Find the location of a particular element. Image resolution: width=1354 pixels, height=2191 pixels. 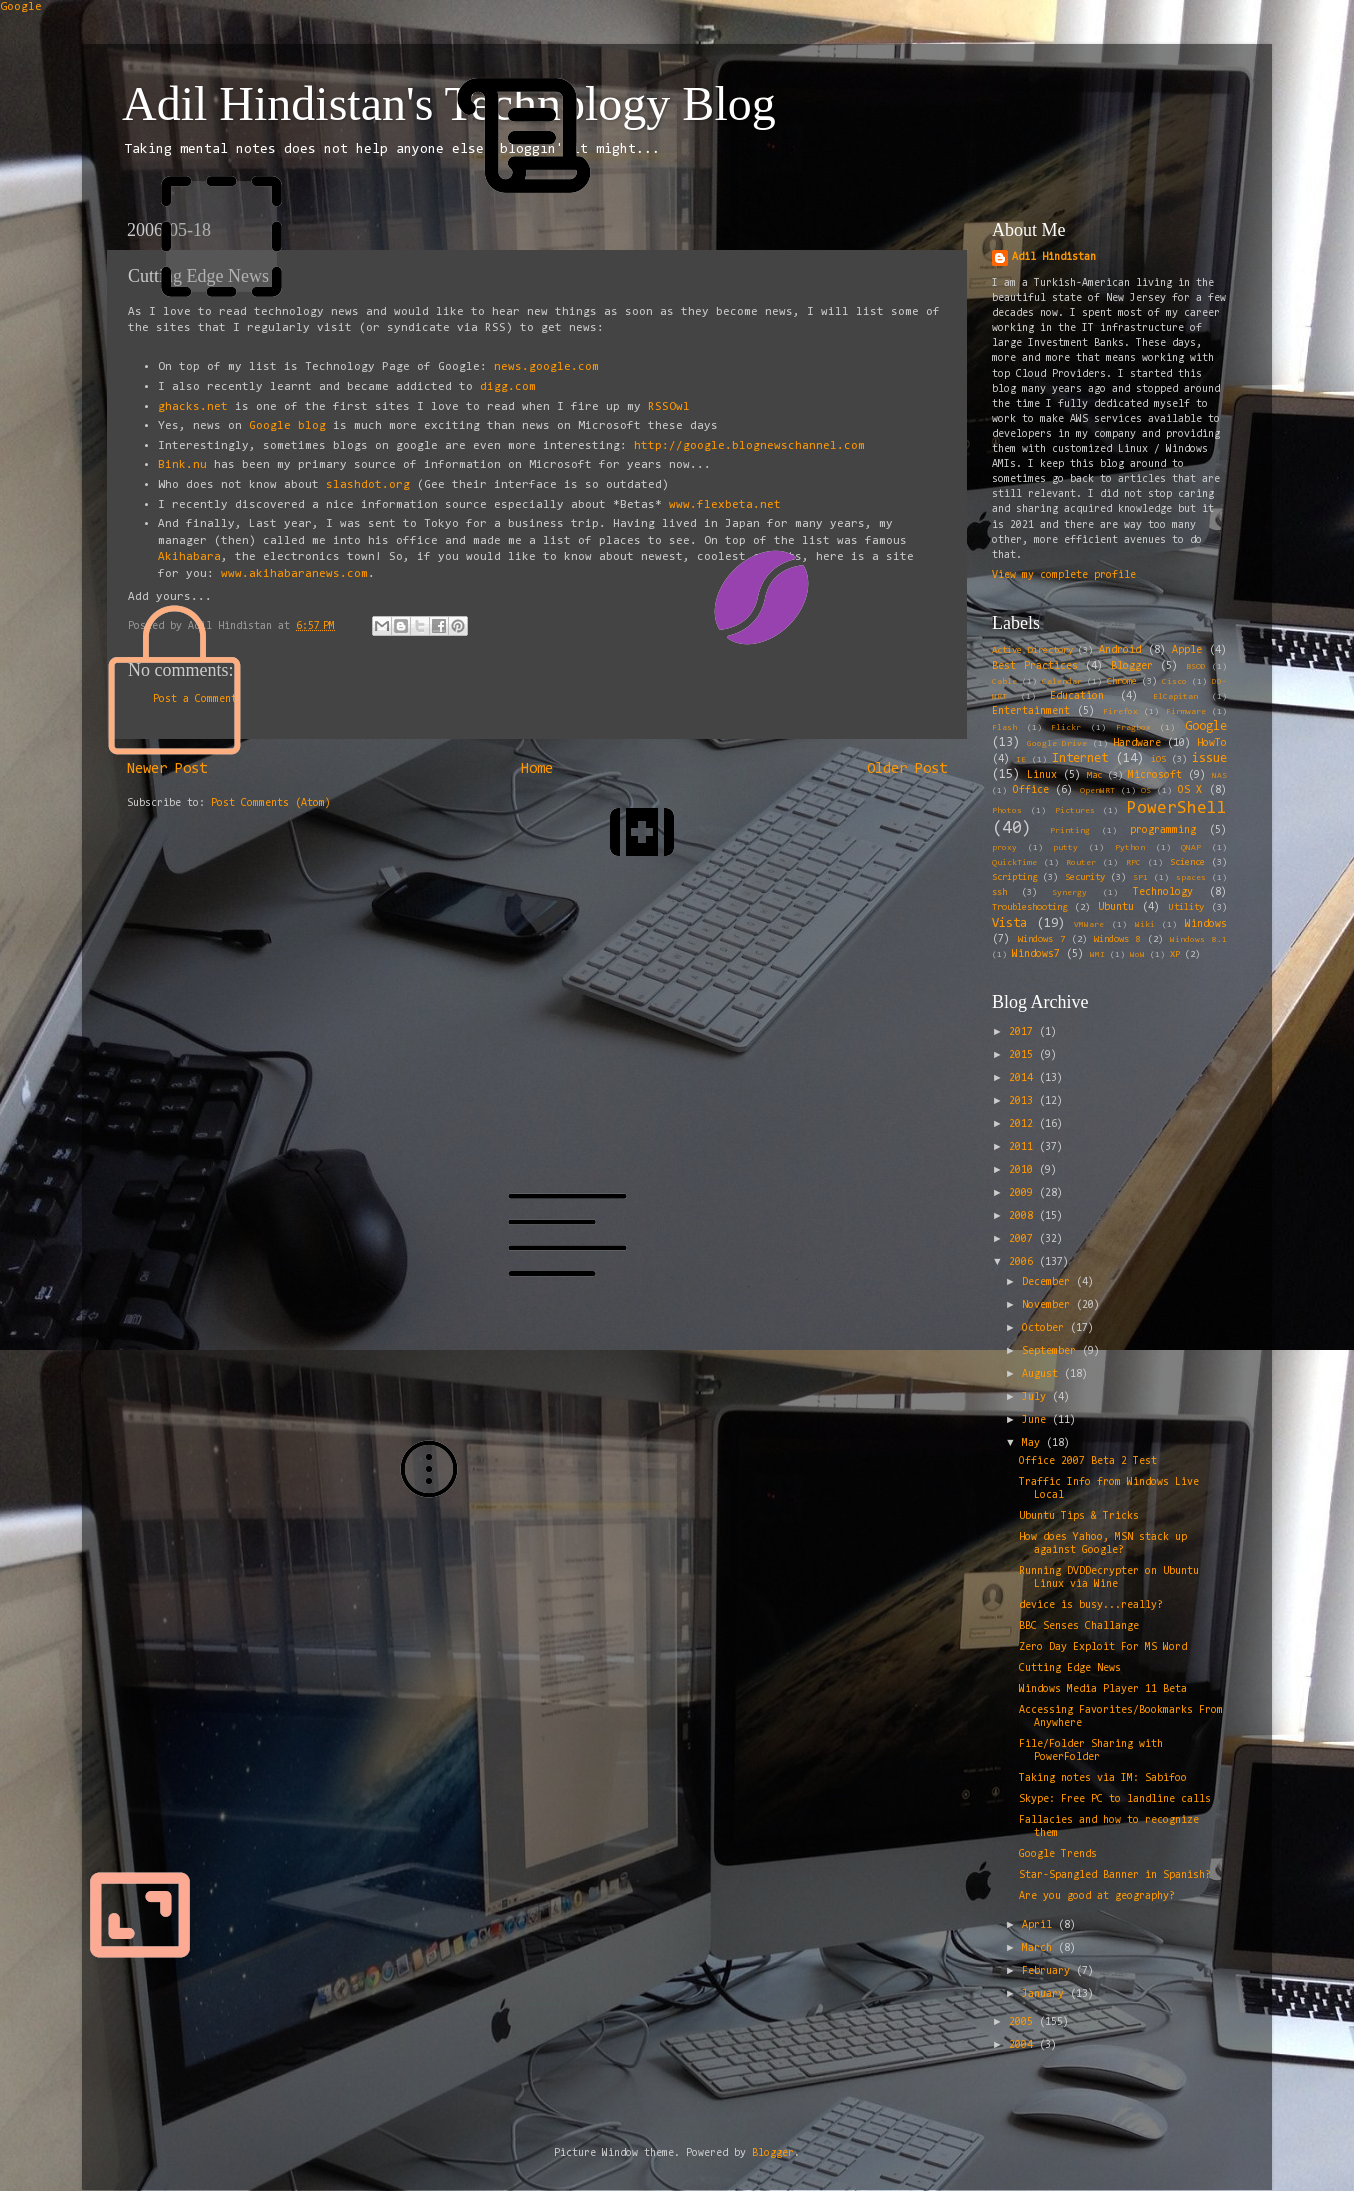

align text to the left is located at coordinates (567, 1237).